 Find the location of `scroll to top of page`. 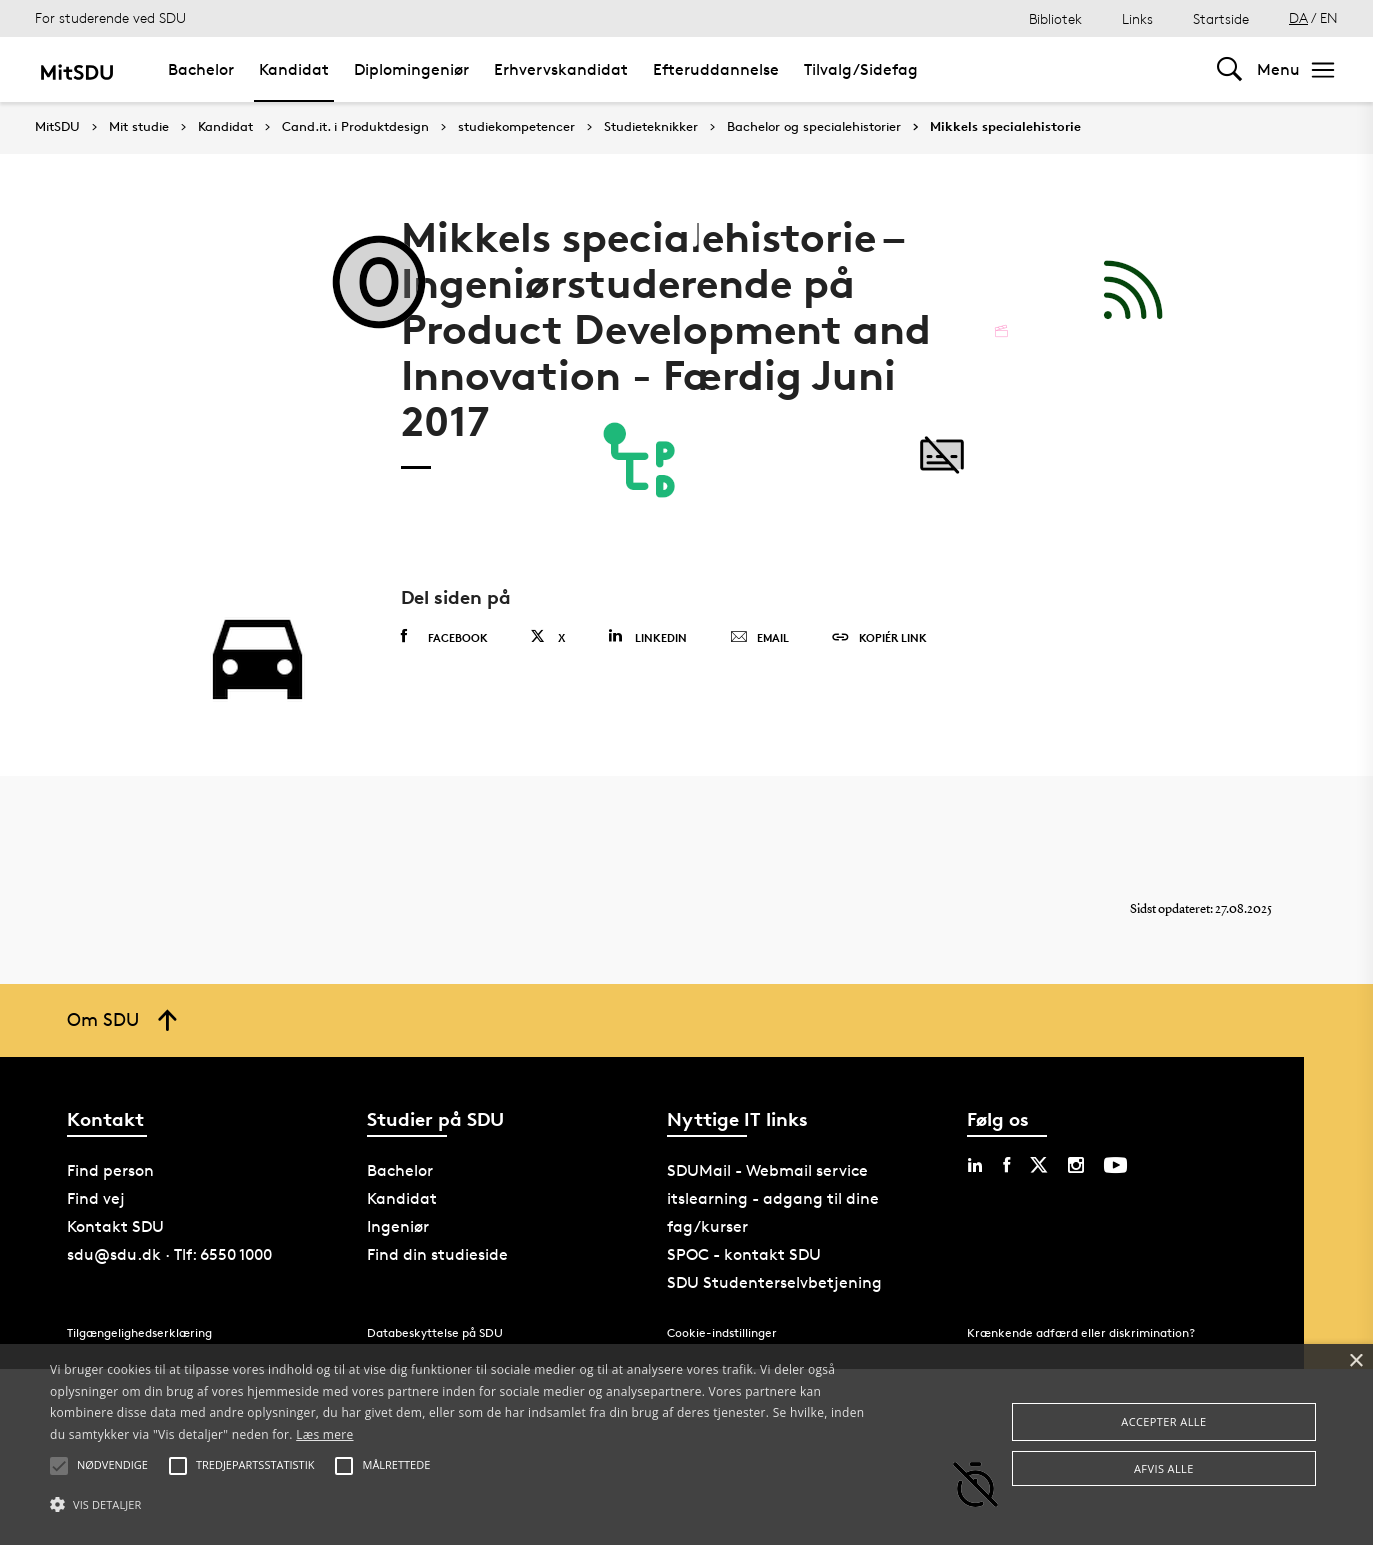

scroll to top of page is located at coordinates (694, 223).